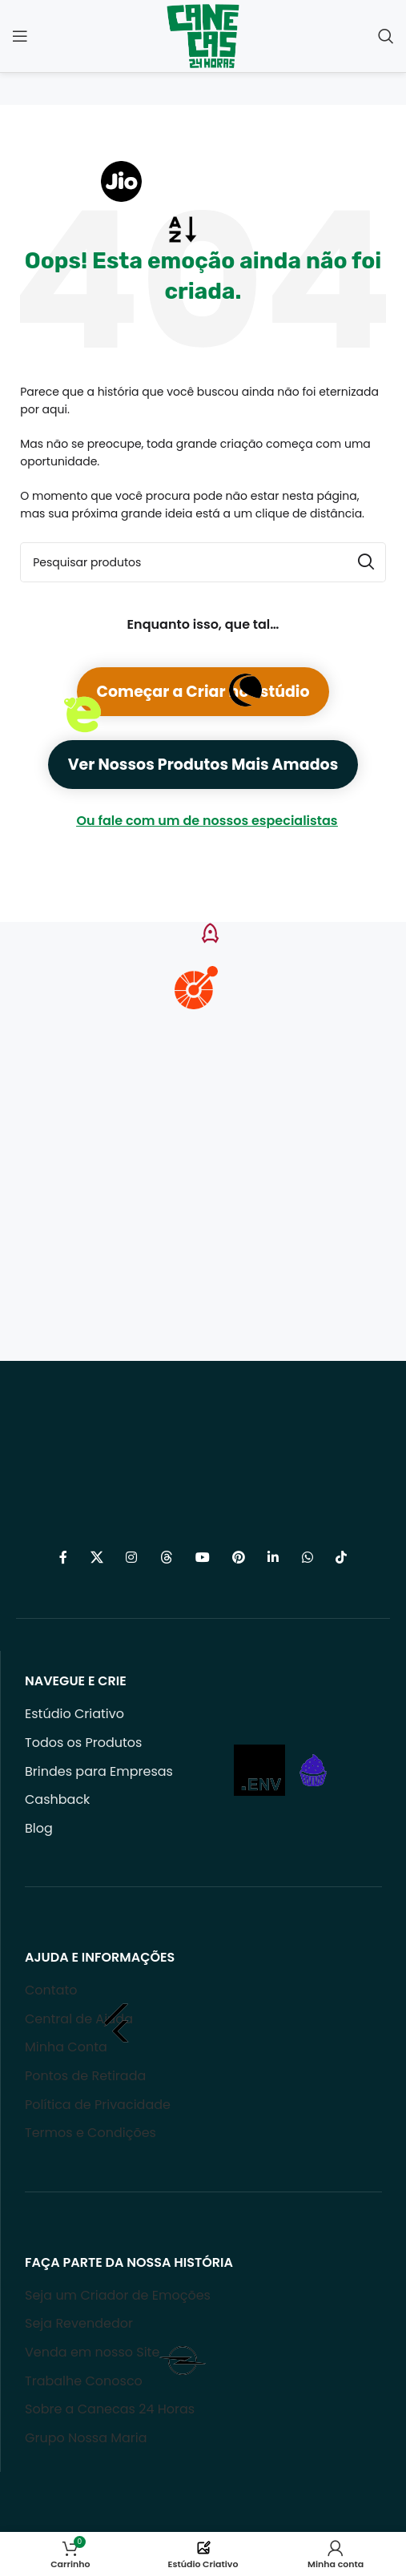 Image resolution: width=406 pixels, height=2576 pixels. I want to click on sort items alphabetically from A to Z, so click(182, 229).